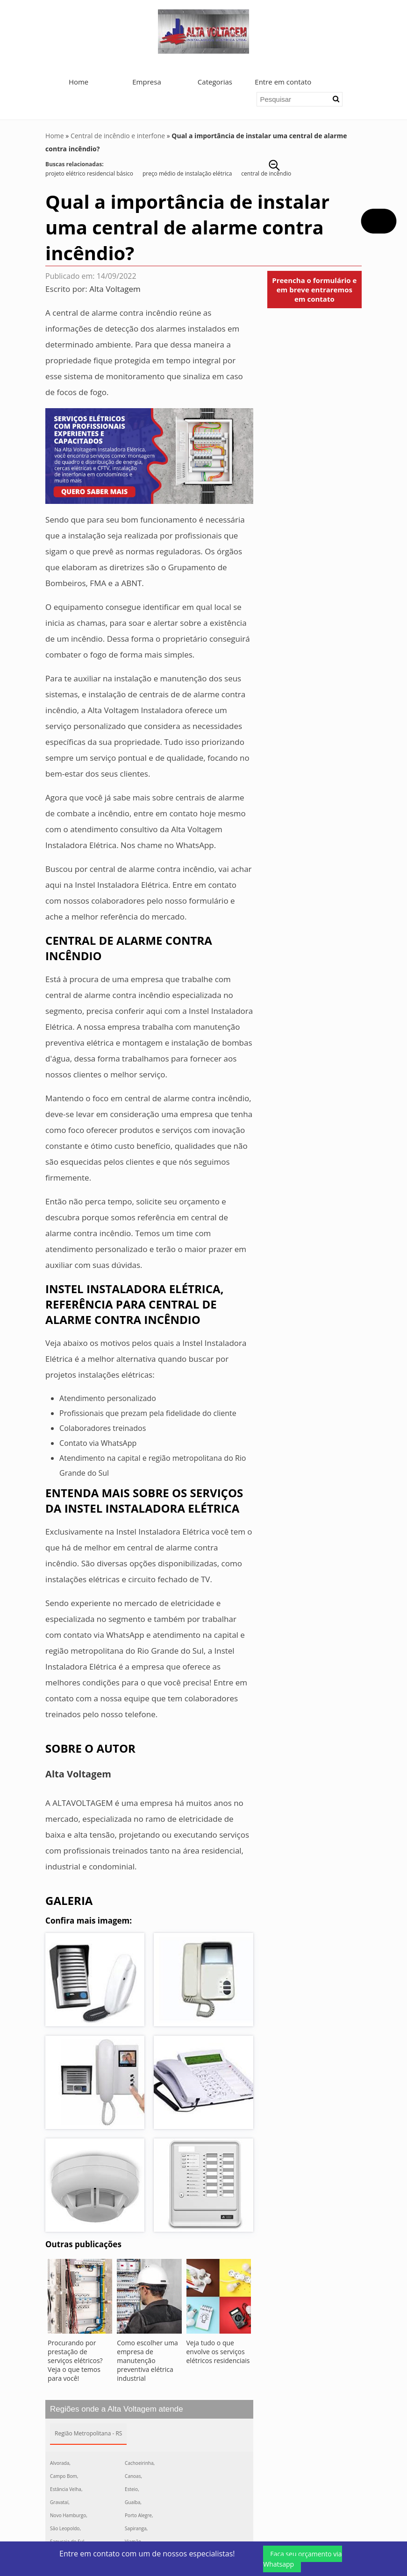  What do you see at coordinates (274, 165) in the screenshot?
I see `zoom out to see more content` at bounding box center [274, 165].